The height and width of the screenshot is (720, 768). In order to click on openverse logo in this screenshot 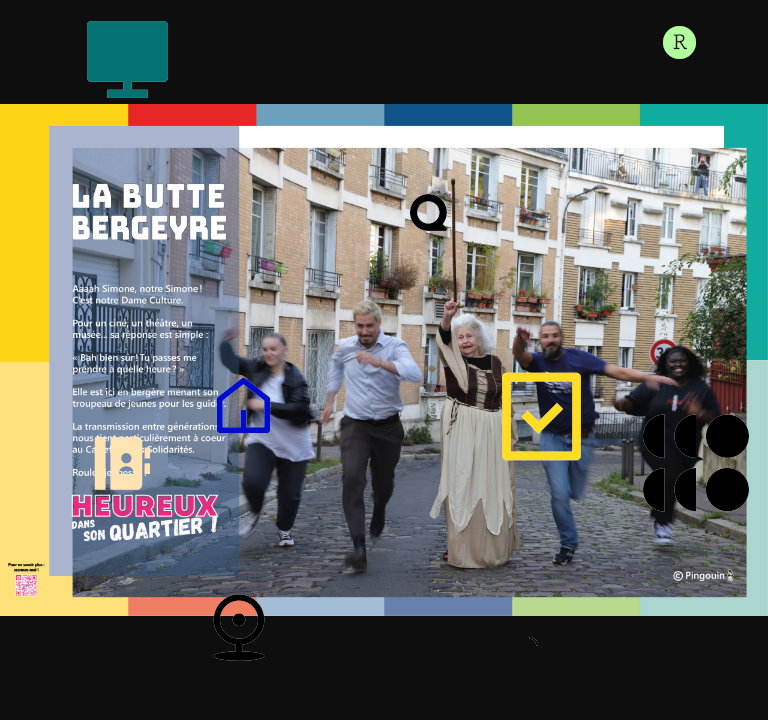, I will do `click(696, 463)`.